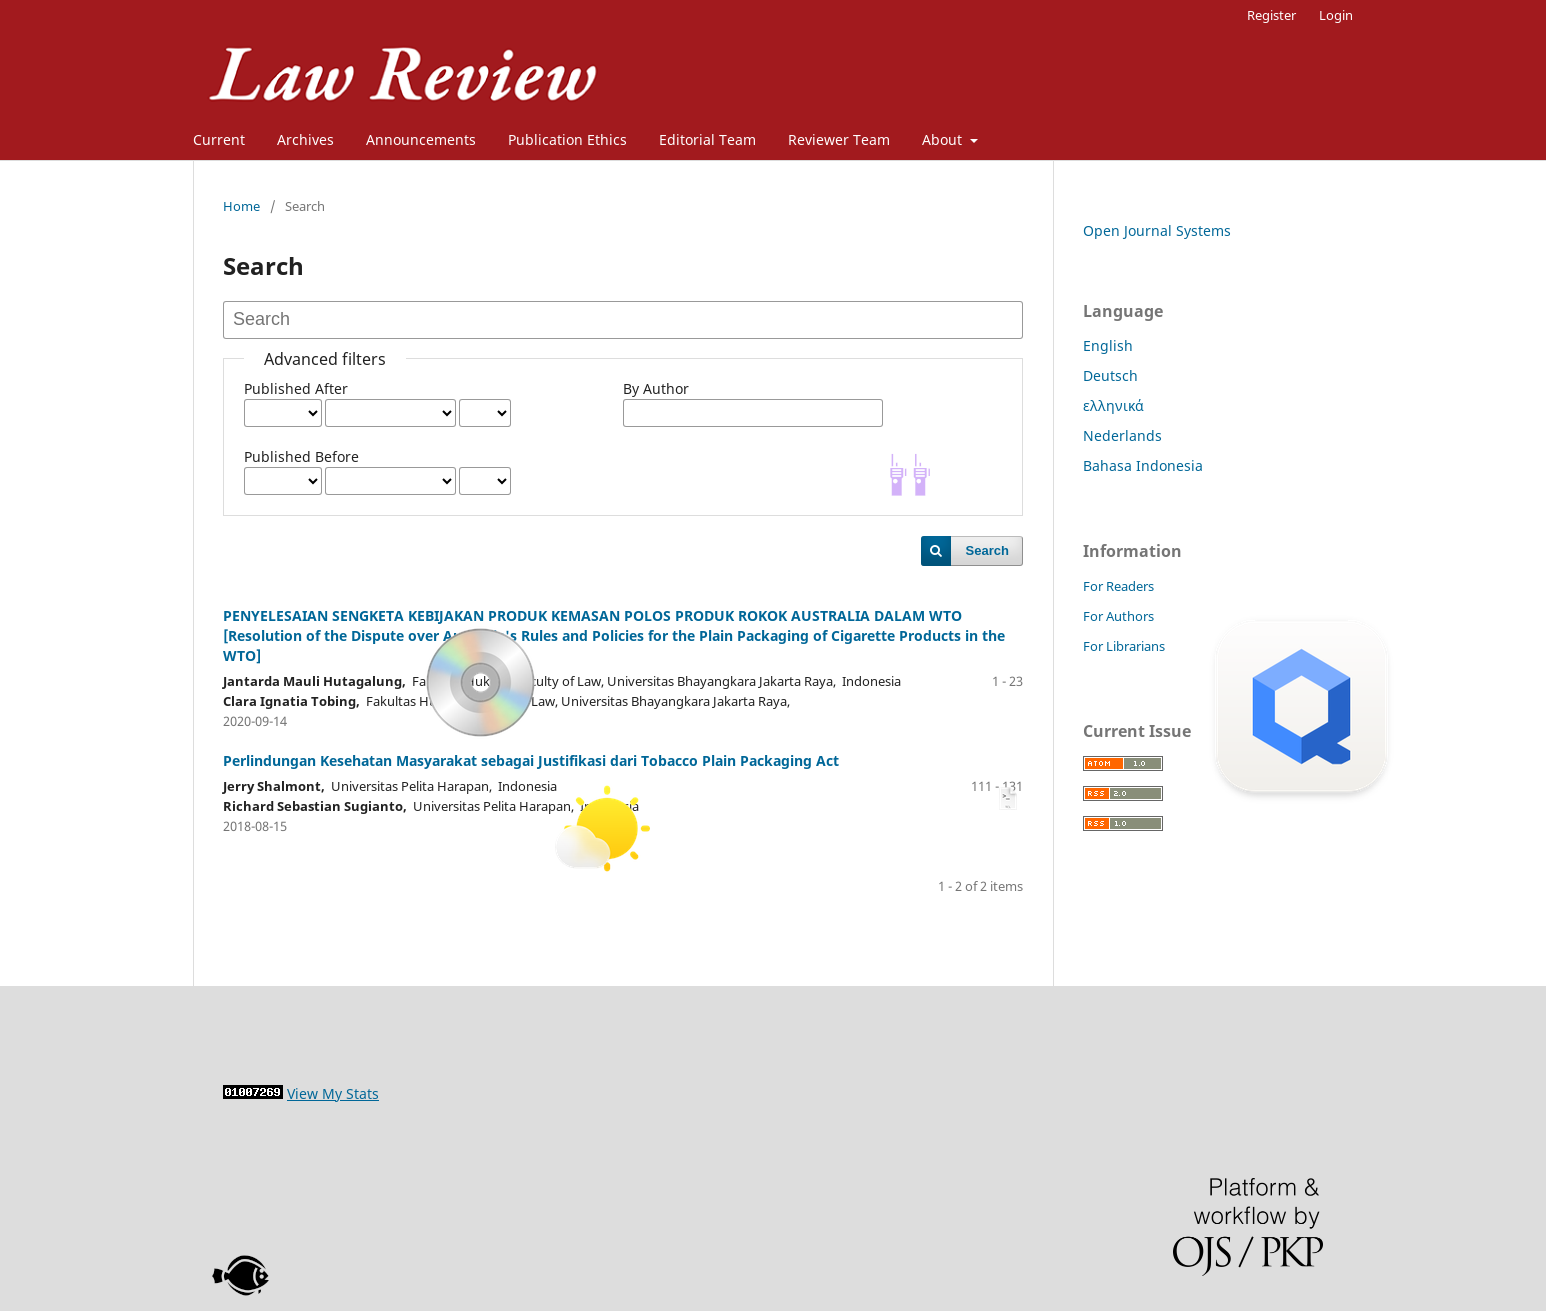 This screenshot has width=1546, height=1311. Describe the element at coordinates (1301, 706) in the screenshot. I see `open qubes os application` at that location.